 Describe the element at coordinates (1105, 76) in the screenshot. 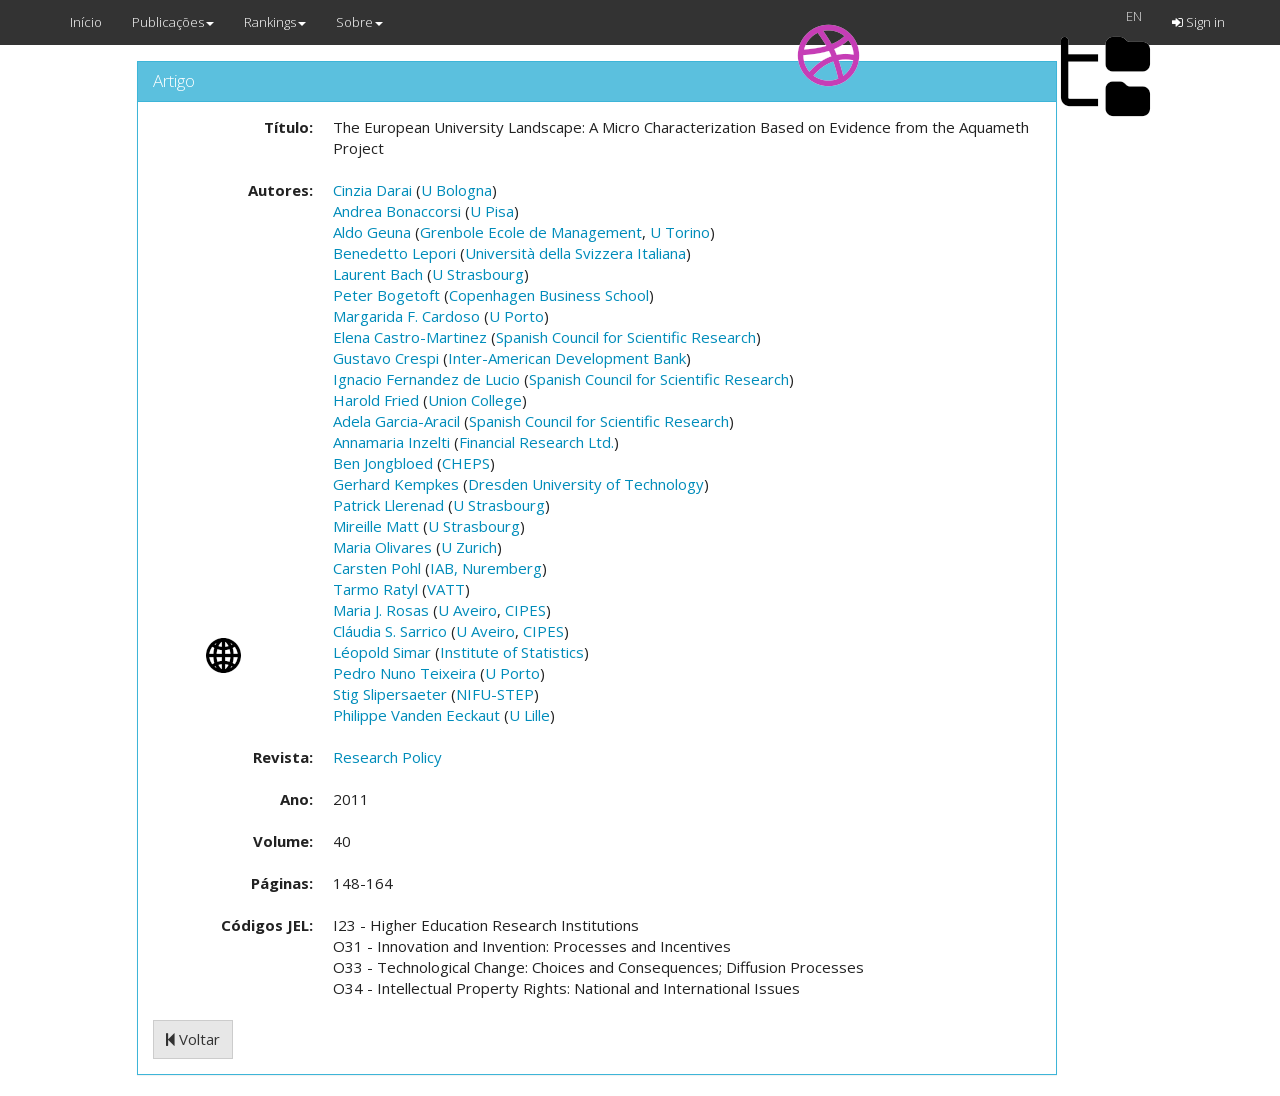

I see `browse folder hierarchy` at that location.